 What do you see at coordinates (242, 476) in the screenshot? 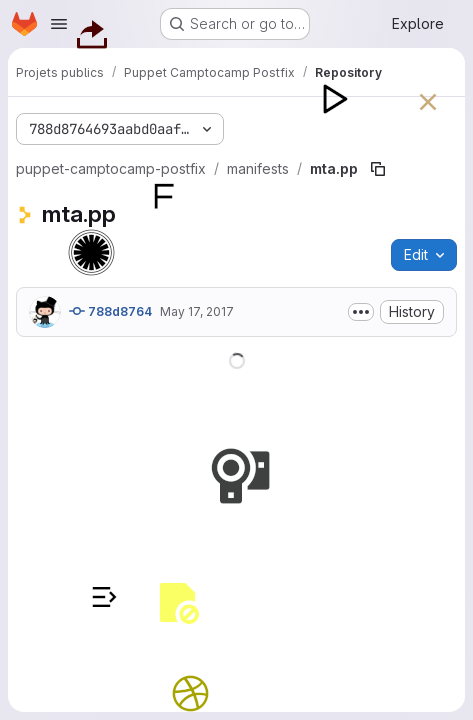
I see `access DV camcorder or digital video settings` at bounding box center [242, 476].